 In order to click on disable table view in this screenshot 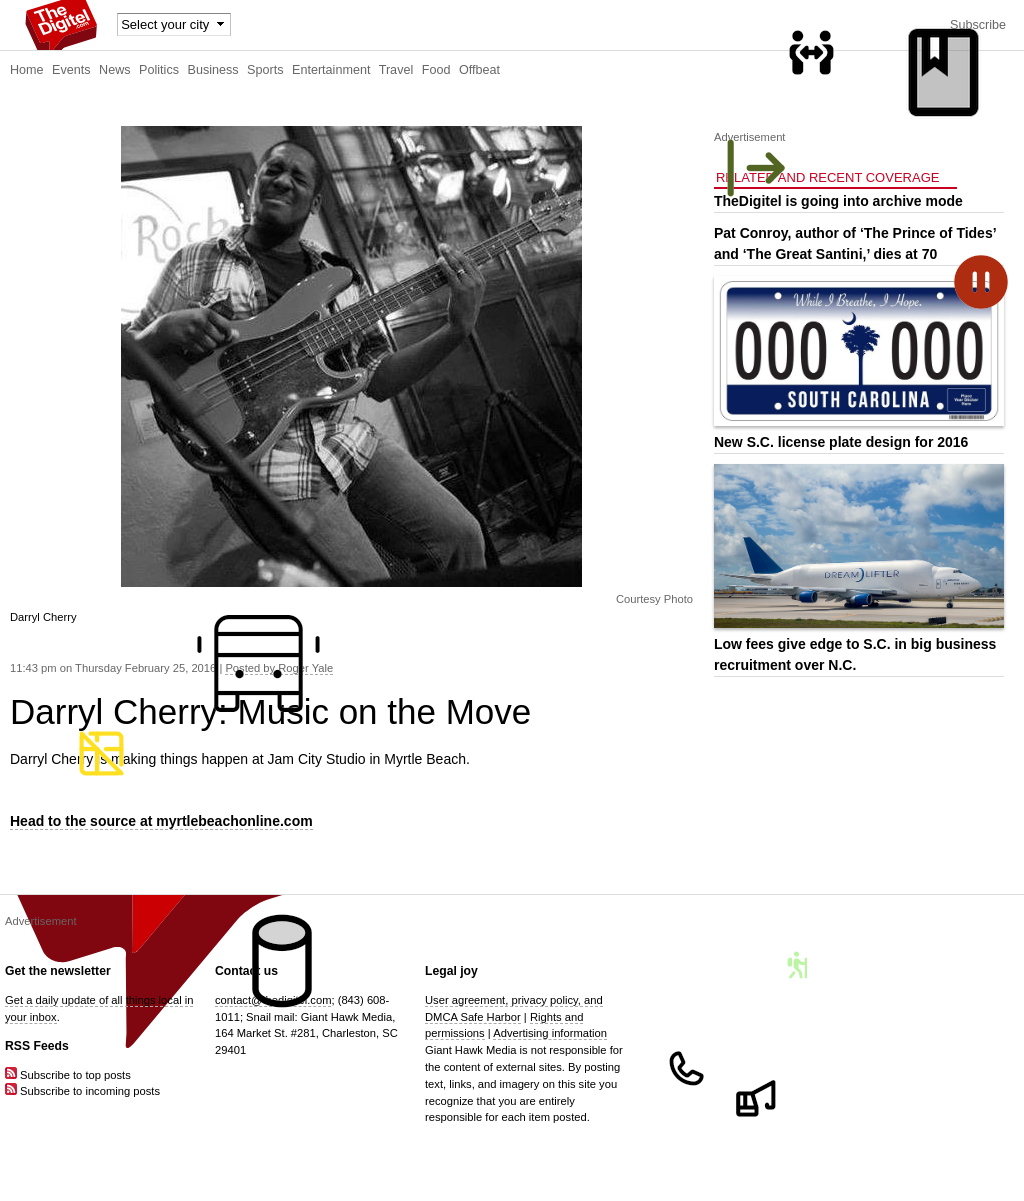, I will do `click(101, 753)`.